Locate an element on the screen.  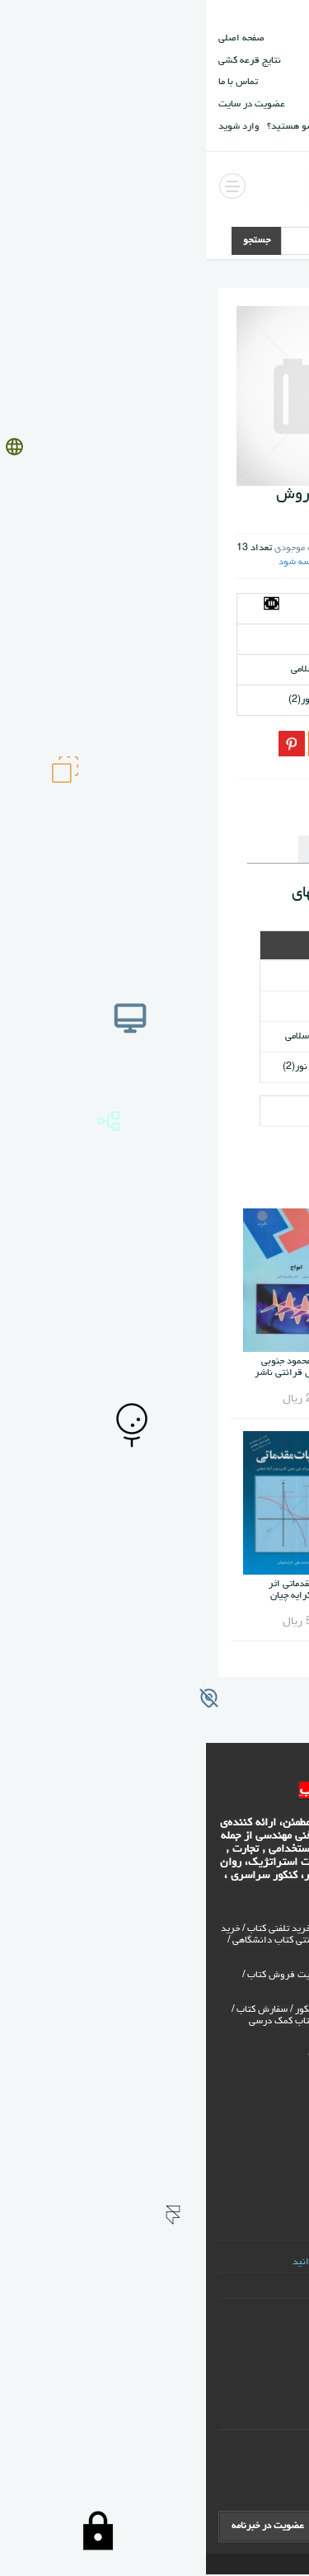
send selection to background layer is located at coordinates (65, 770).